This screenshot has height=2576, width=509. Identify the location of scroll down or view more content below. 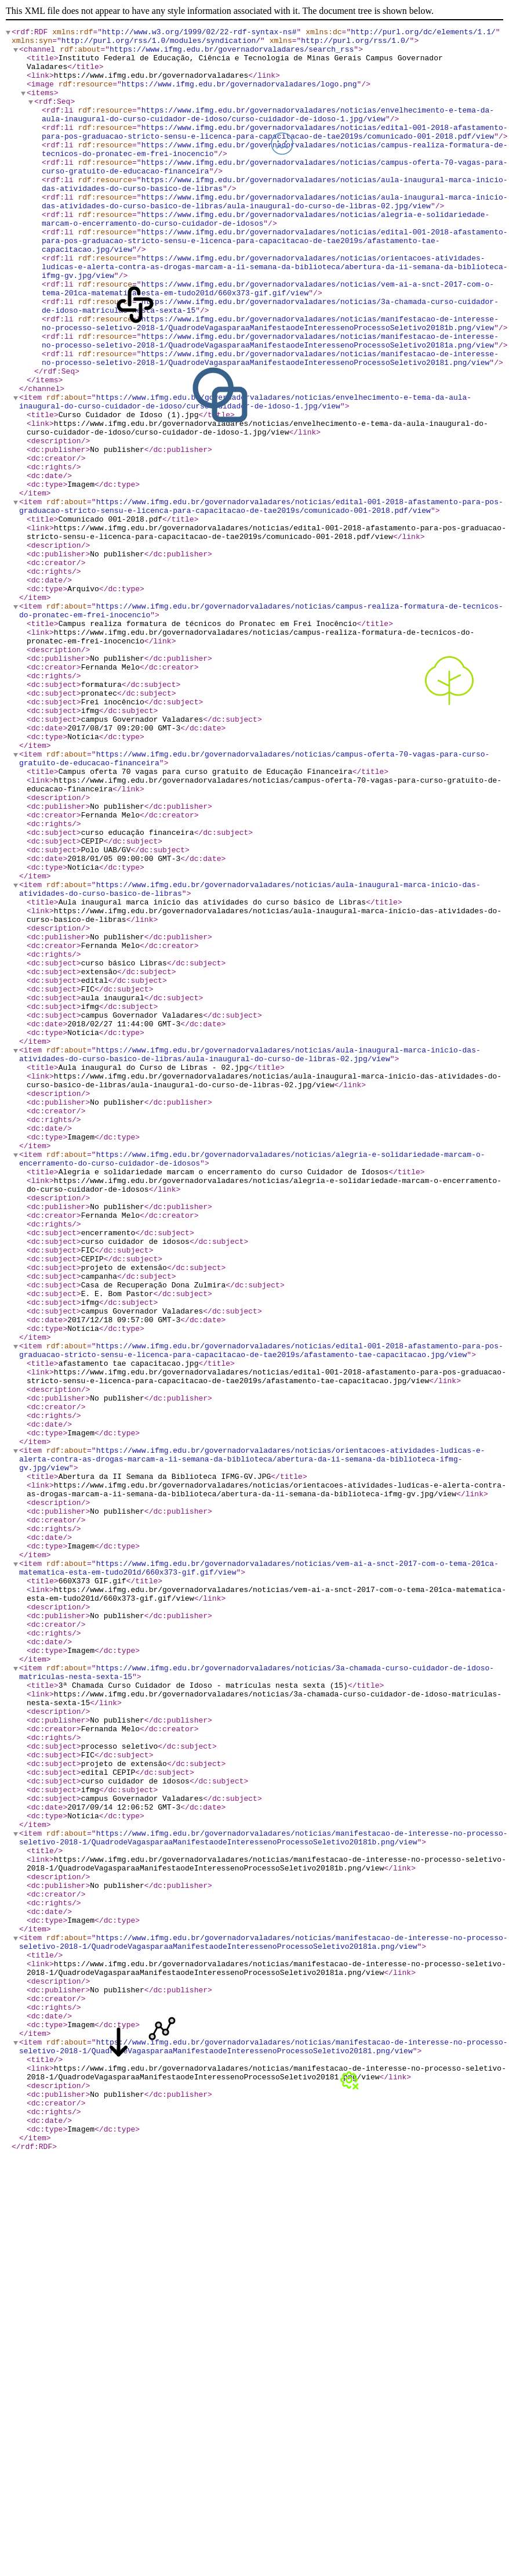
(118, 2042).